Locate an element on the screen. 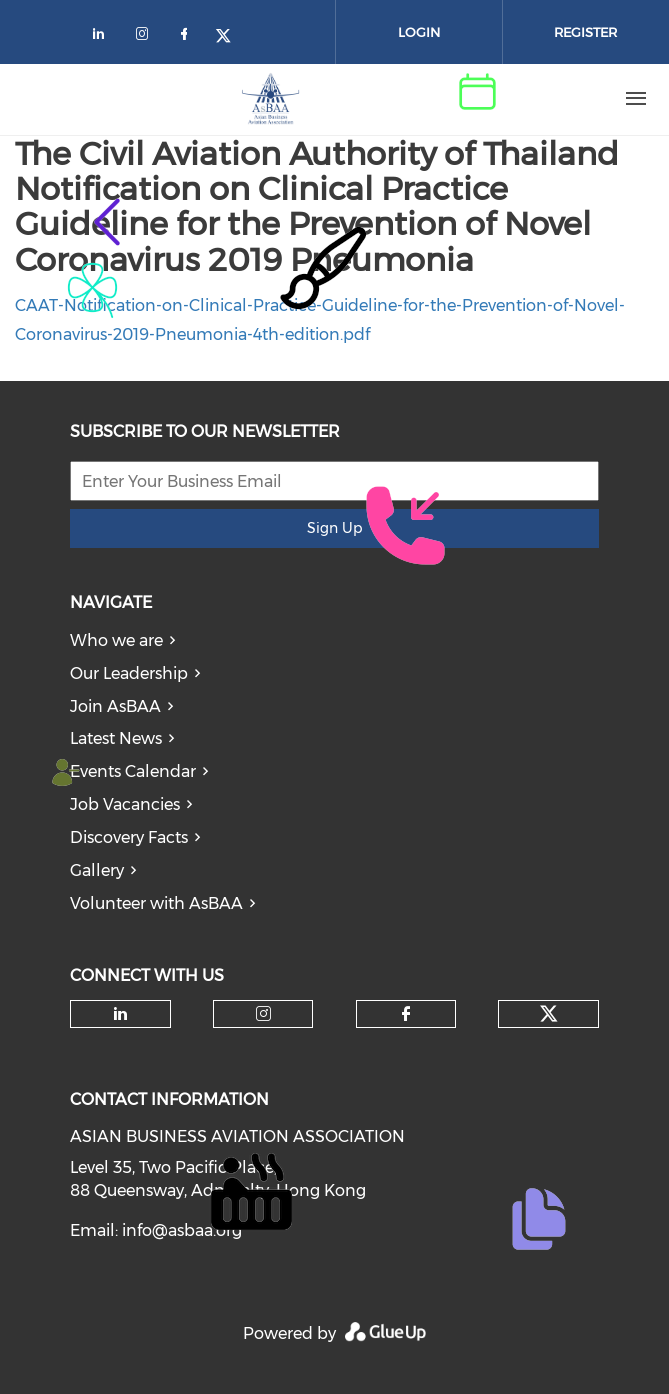  remove a user or contact is located at coordinates (64, 772).